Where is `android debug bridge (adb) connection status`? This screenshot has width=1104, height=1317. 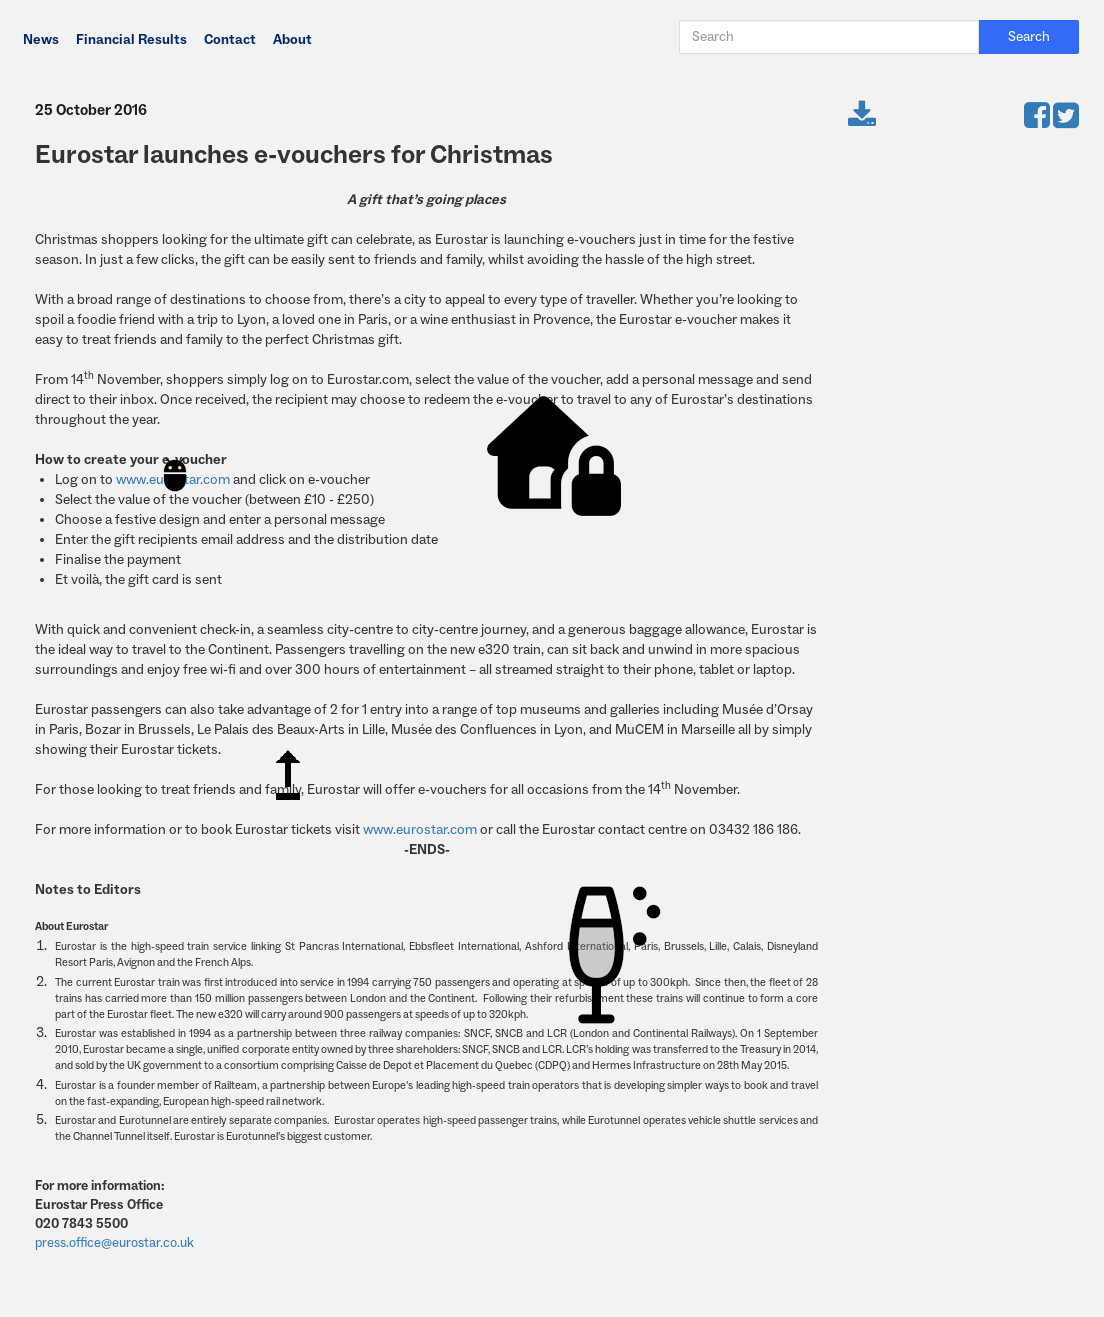
android debug bridge (adb) connection status is located at coordinates (175, 474).